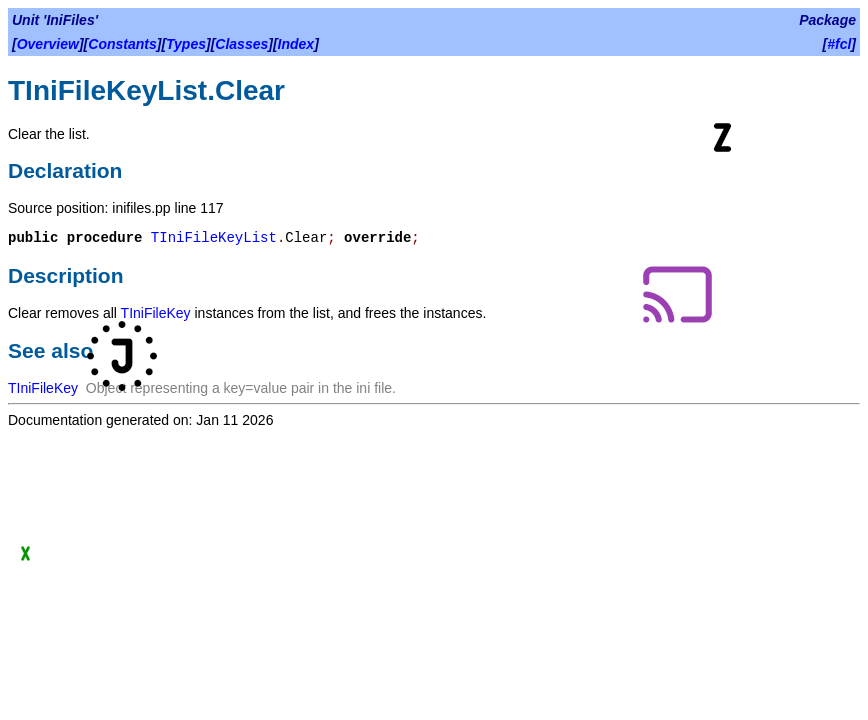  Describe the element at coordinates (122, 356) in the screenshot. I see `indicates a loading or pending state for item "J"` at that location.